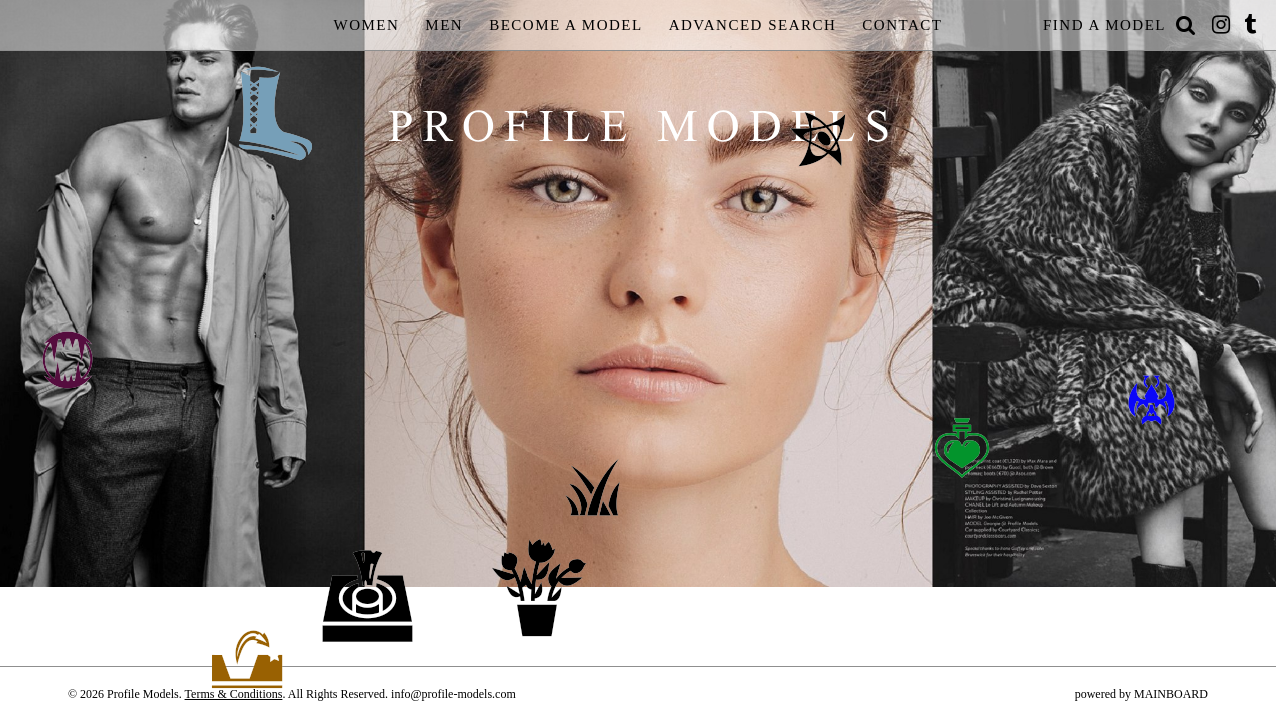 The image size is (1276, 720). What do you see at coordinates (817, 139) in the screenshot?
I see `indicates a flexible or customizable reward/rating` at bounding box center [817, 139].